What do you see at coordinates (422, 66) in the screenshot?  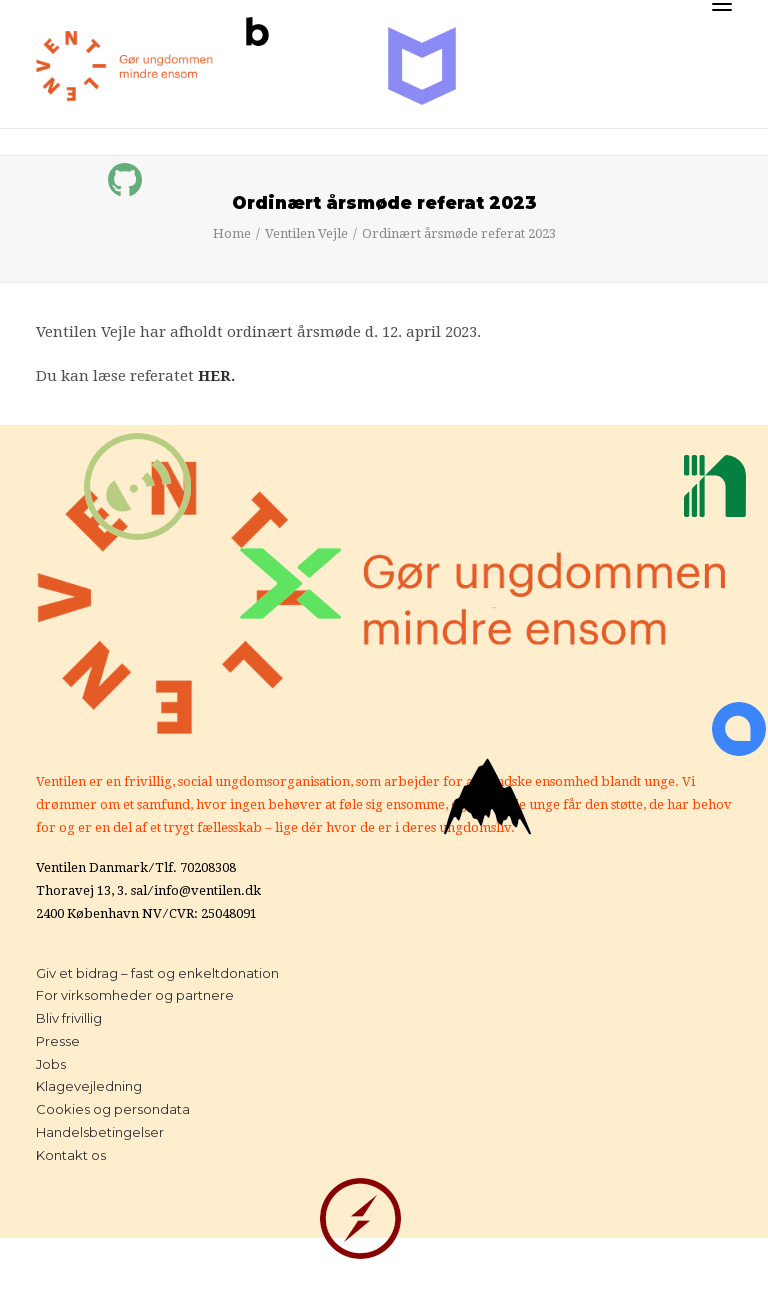 I see `mcafee antivirus software logo` at bounding box center [422, 66].